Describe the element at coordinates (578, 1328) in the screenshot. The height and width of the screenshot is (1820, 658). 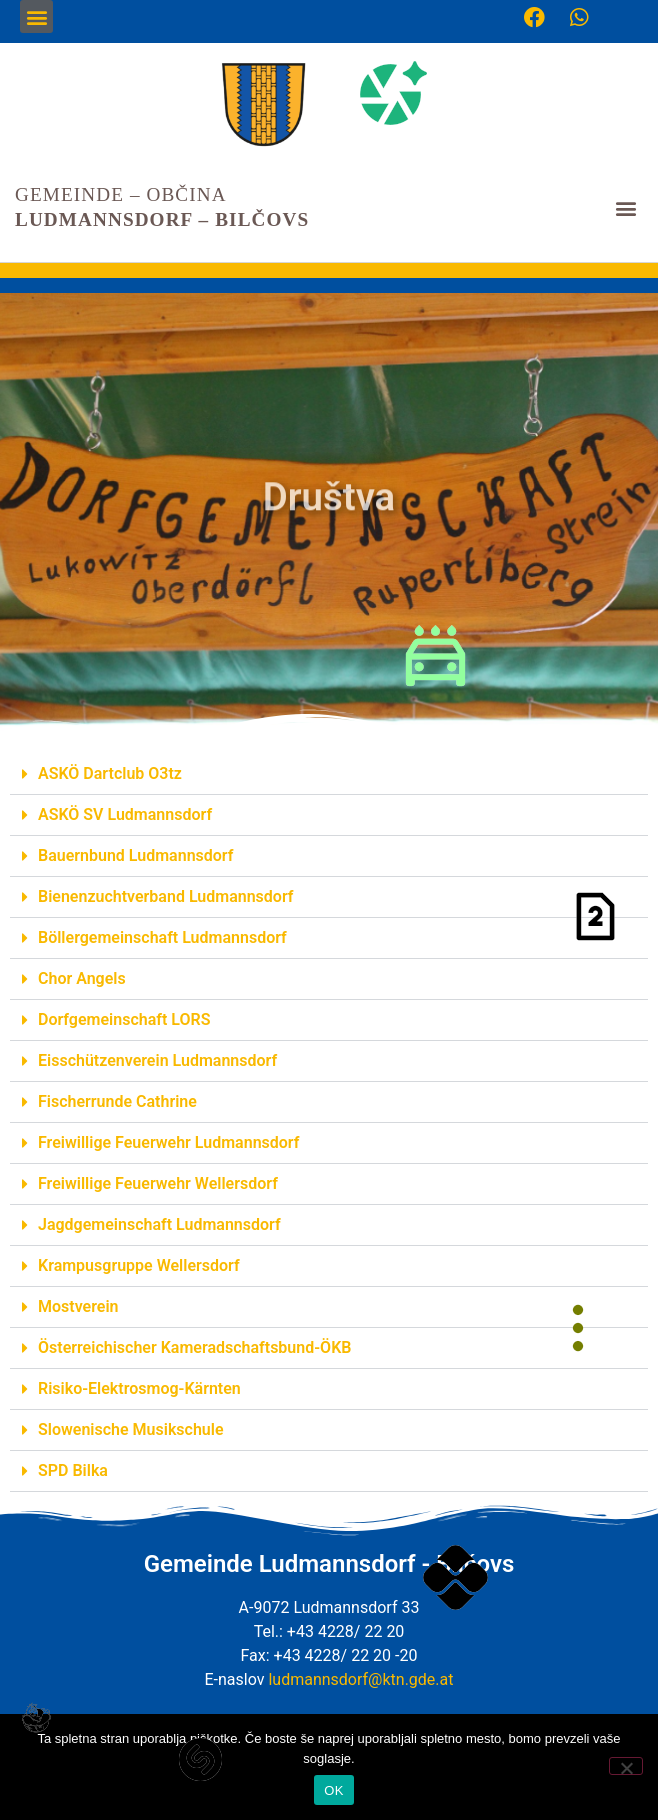
I see `open more options menu` at that location.